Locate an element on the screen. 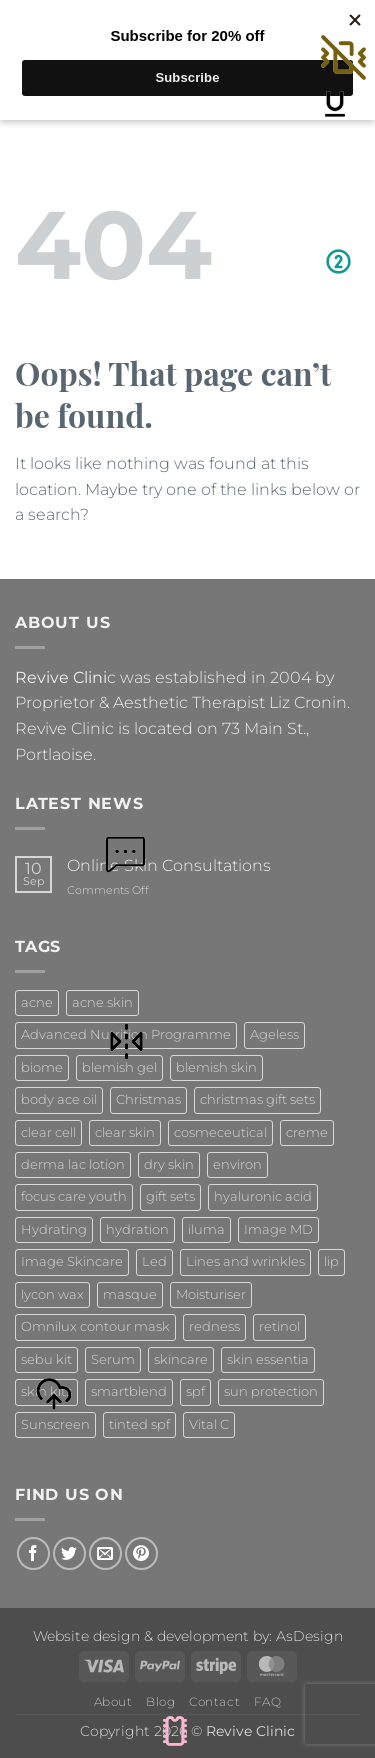  indicates step two in a multi-step process is located at coordinates (338, 261).